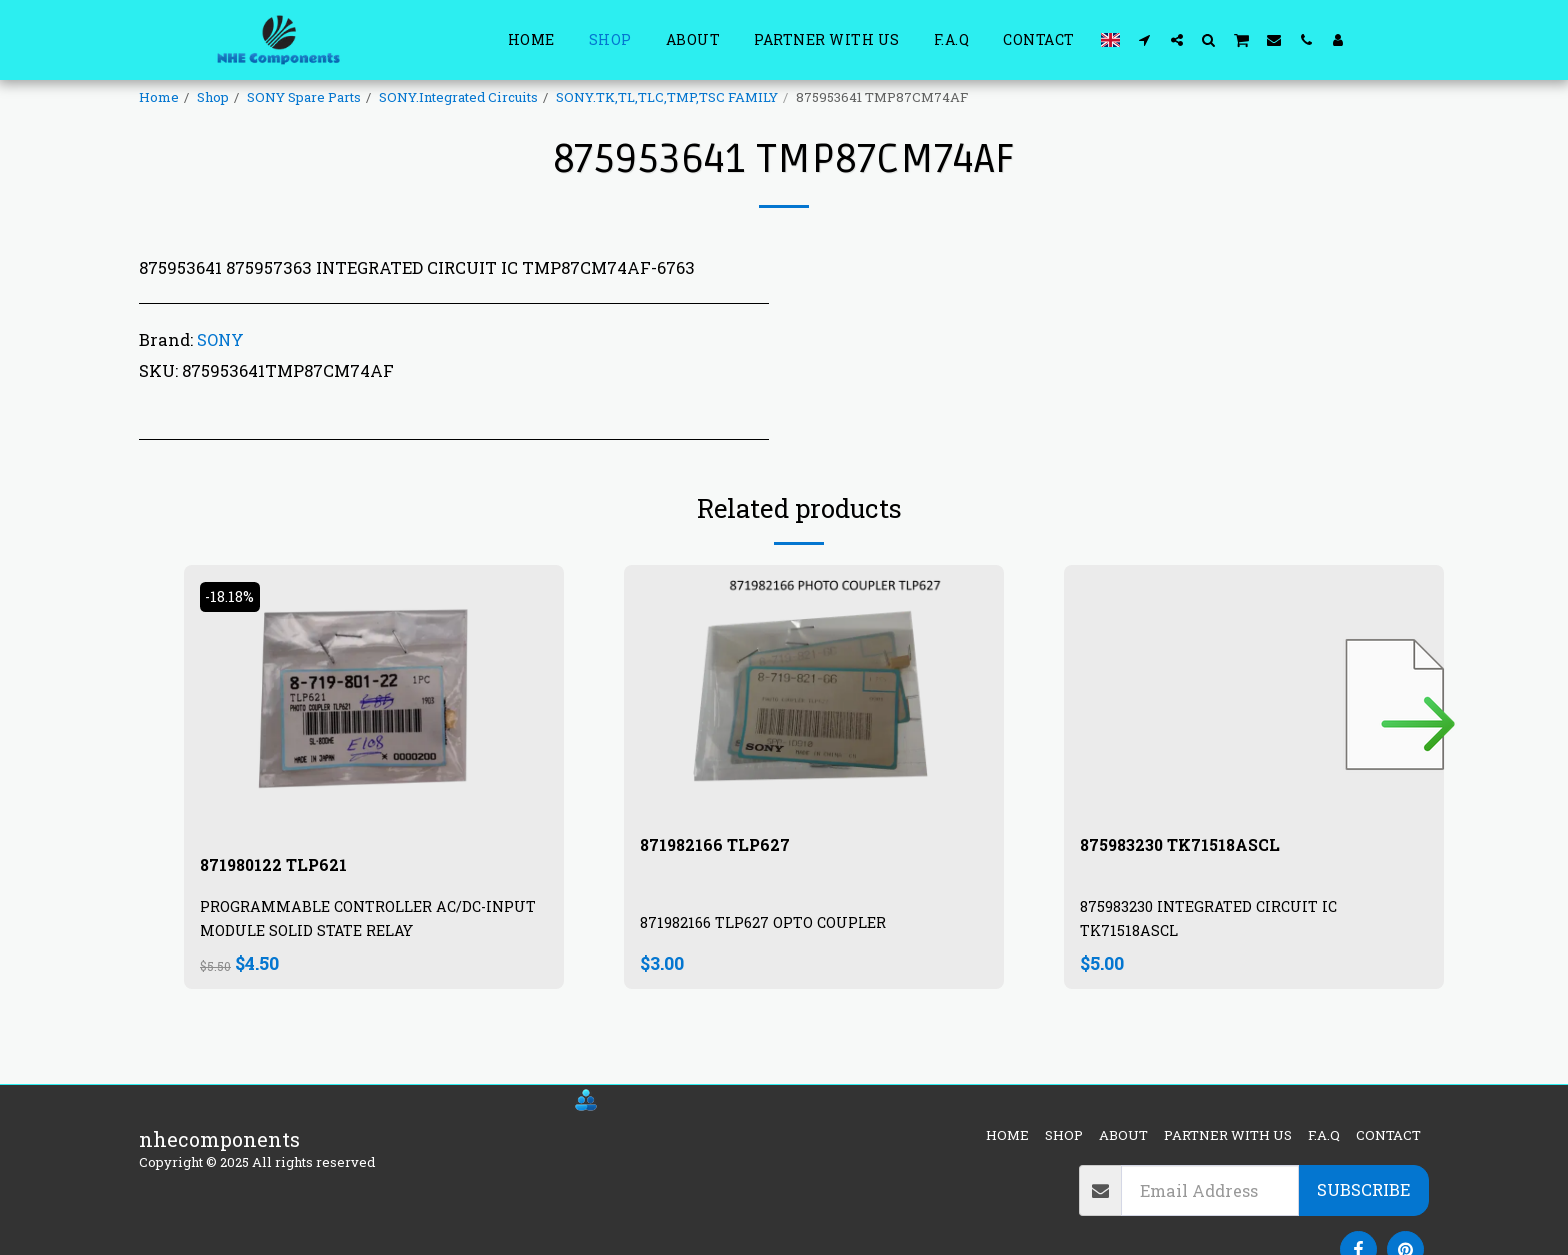 The image size is (1568, 1255). What do you see at coordinates (586, 1100) in the screenshot?
I see `indicates shared access or multiple users` at bounding box center [586, 1100].